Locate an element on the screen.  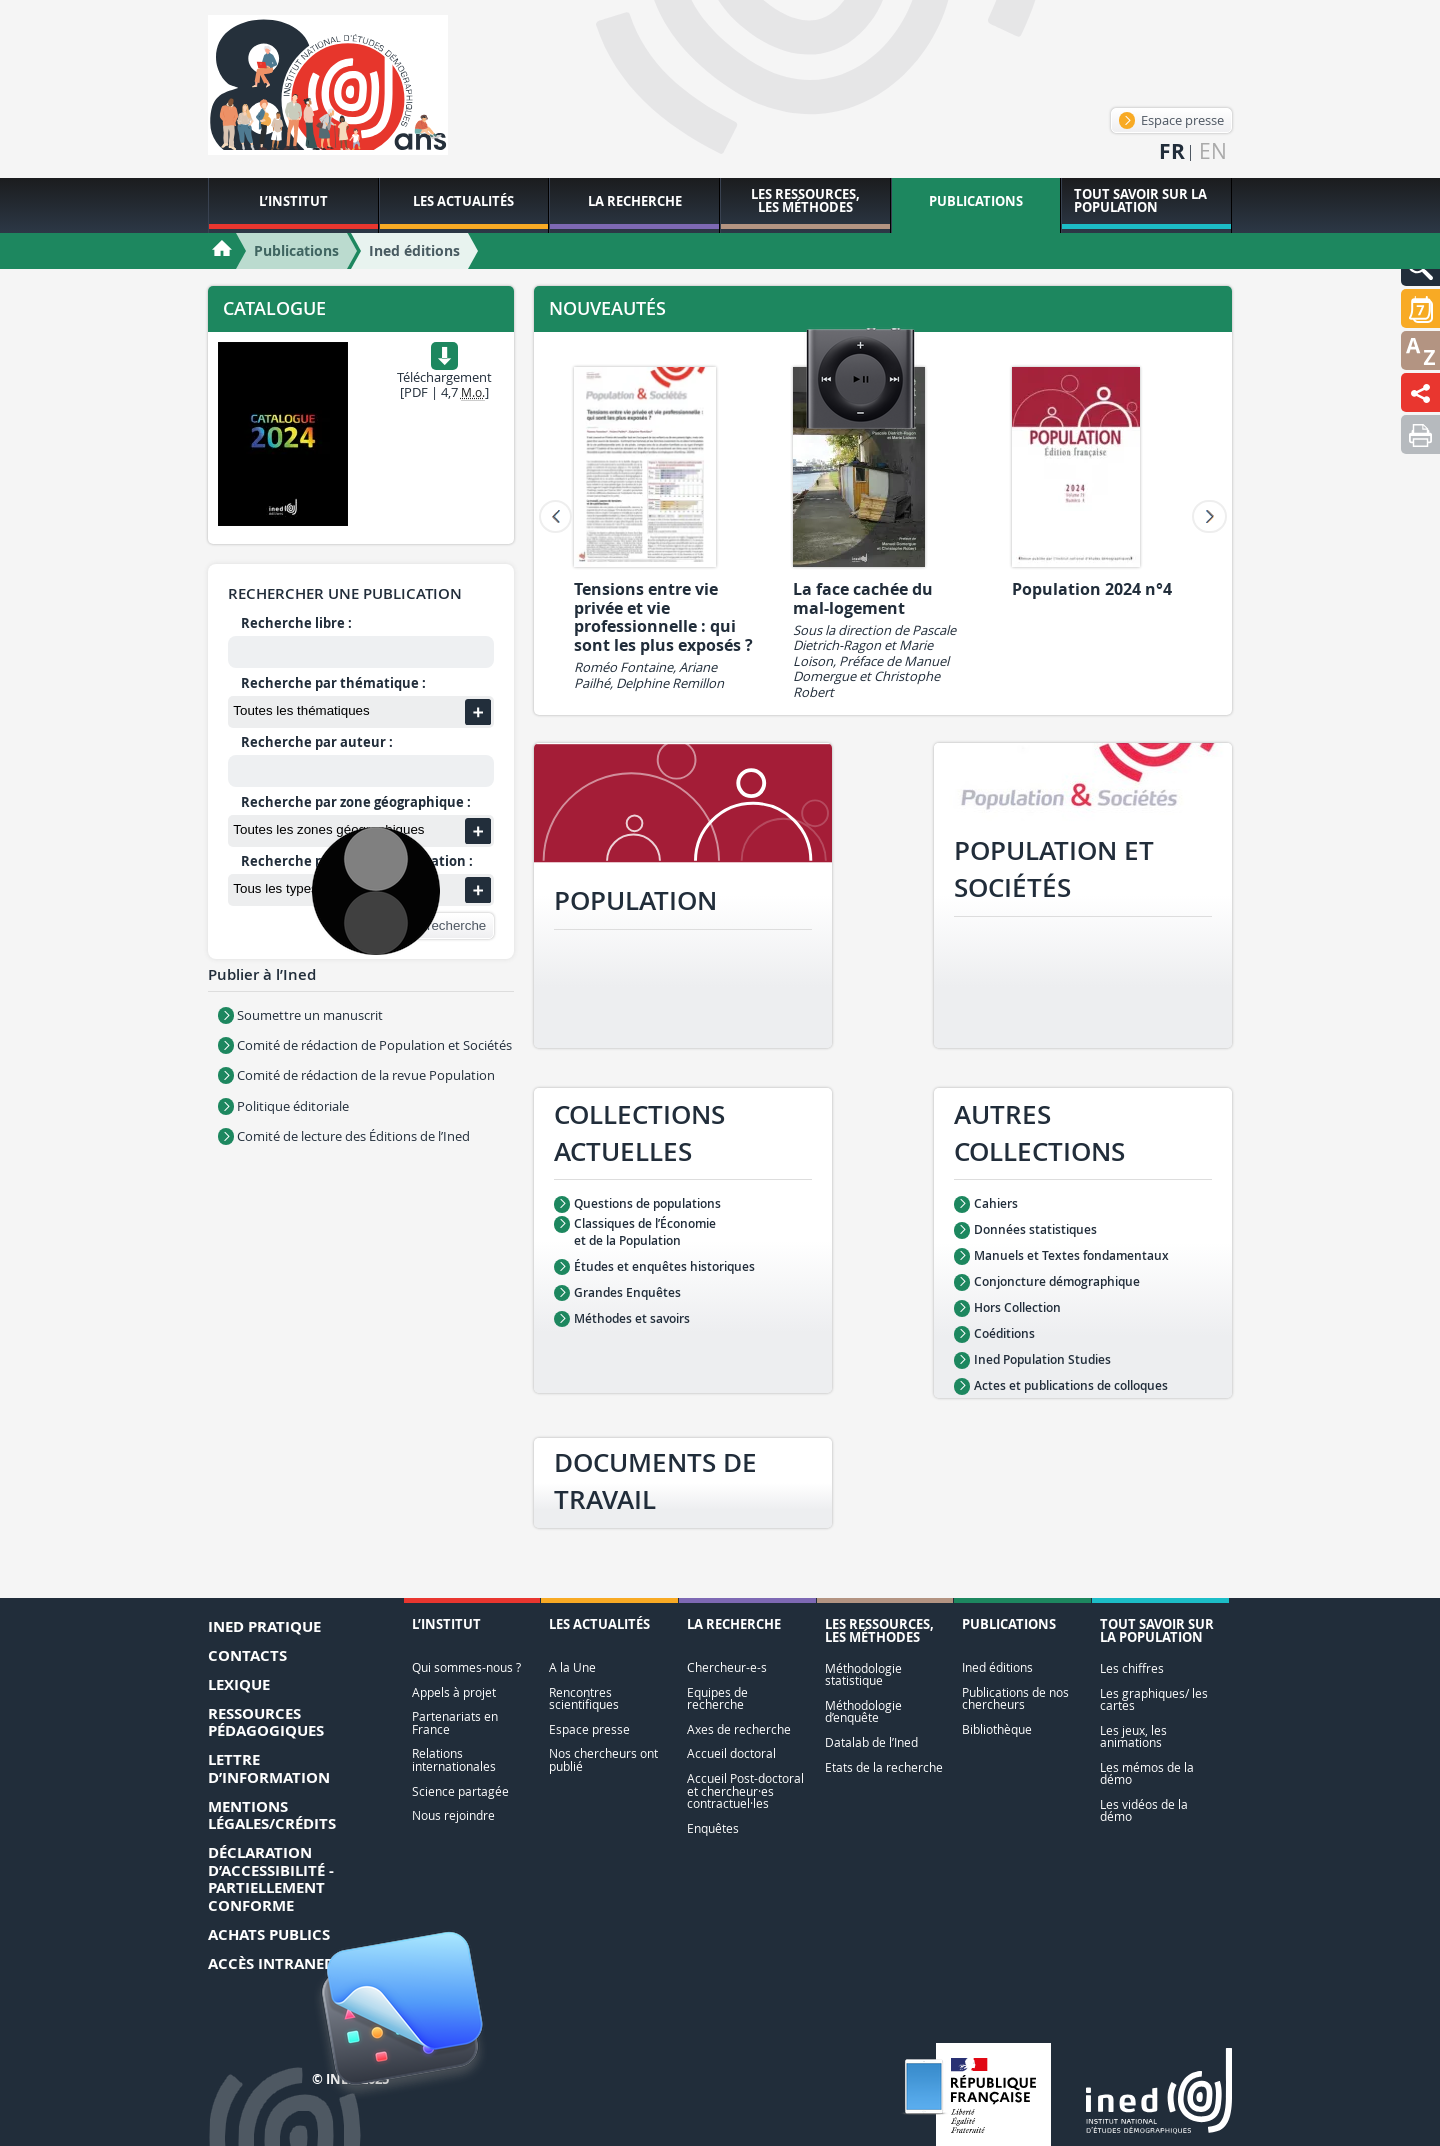
manage your connected iPod shuffle device is located at coordinates (860, 378).